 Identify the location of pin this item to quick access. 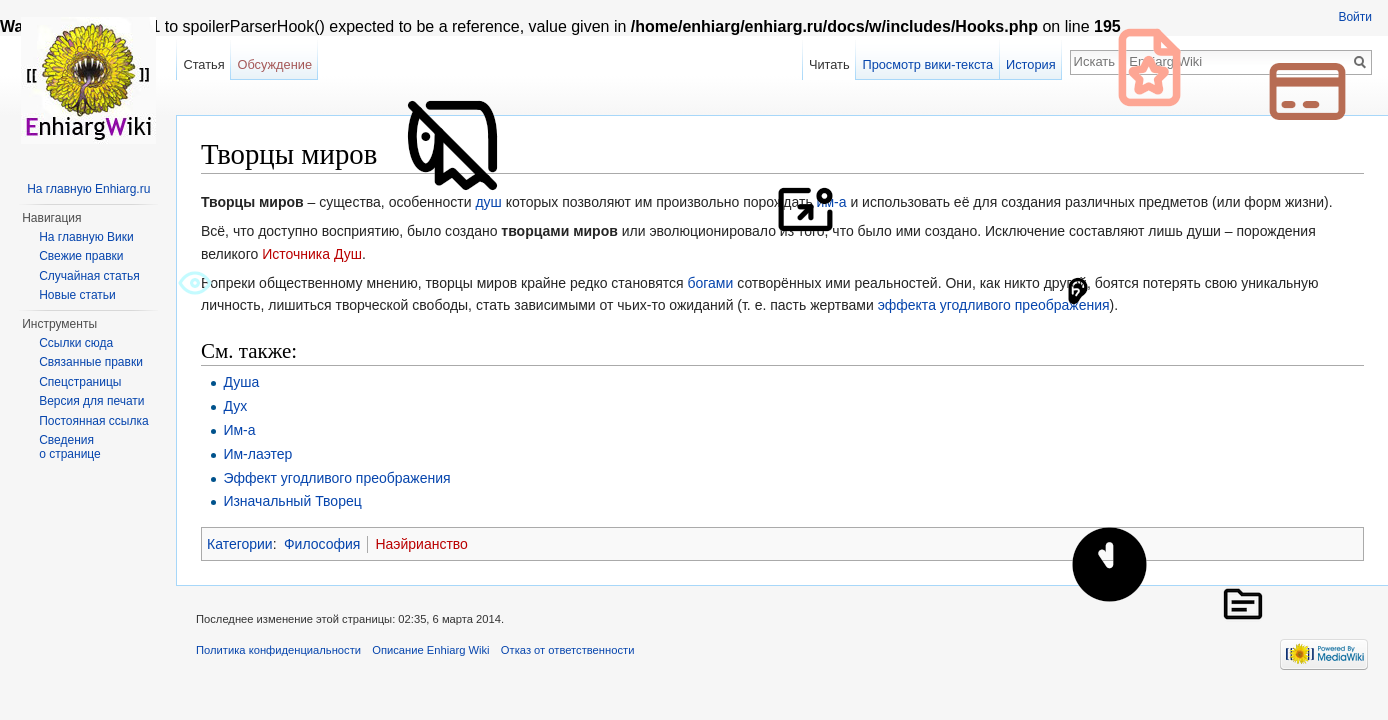
(805, 209).